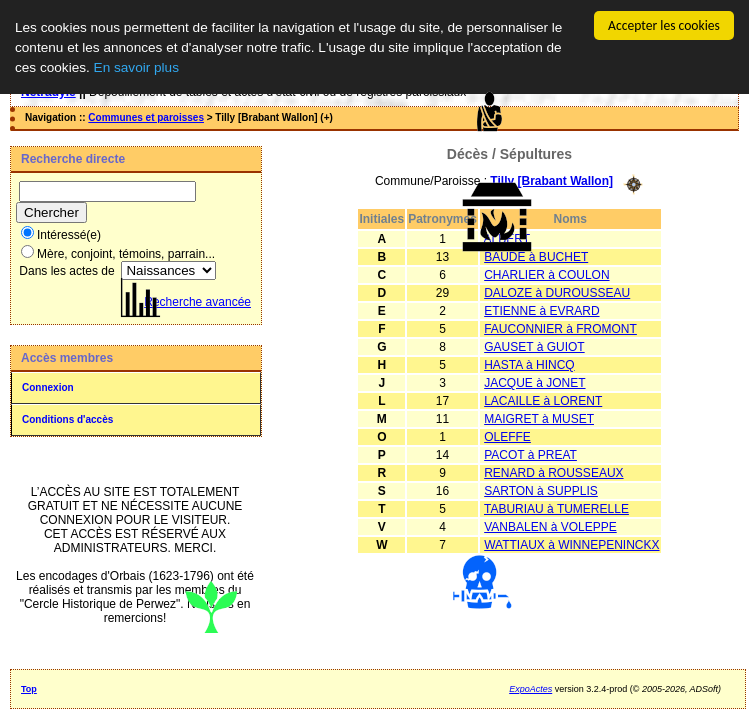 Image resolution: width=749 pixels, height=720 pixels. I want to click on indicates an injury or medical condition, so click(489, 111).